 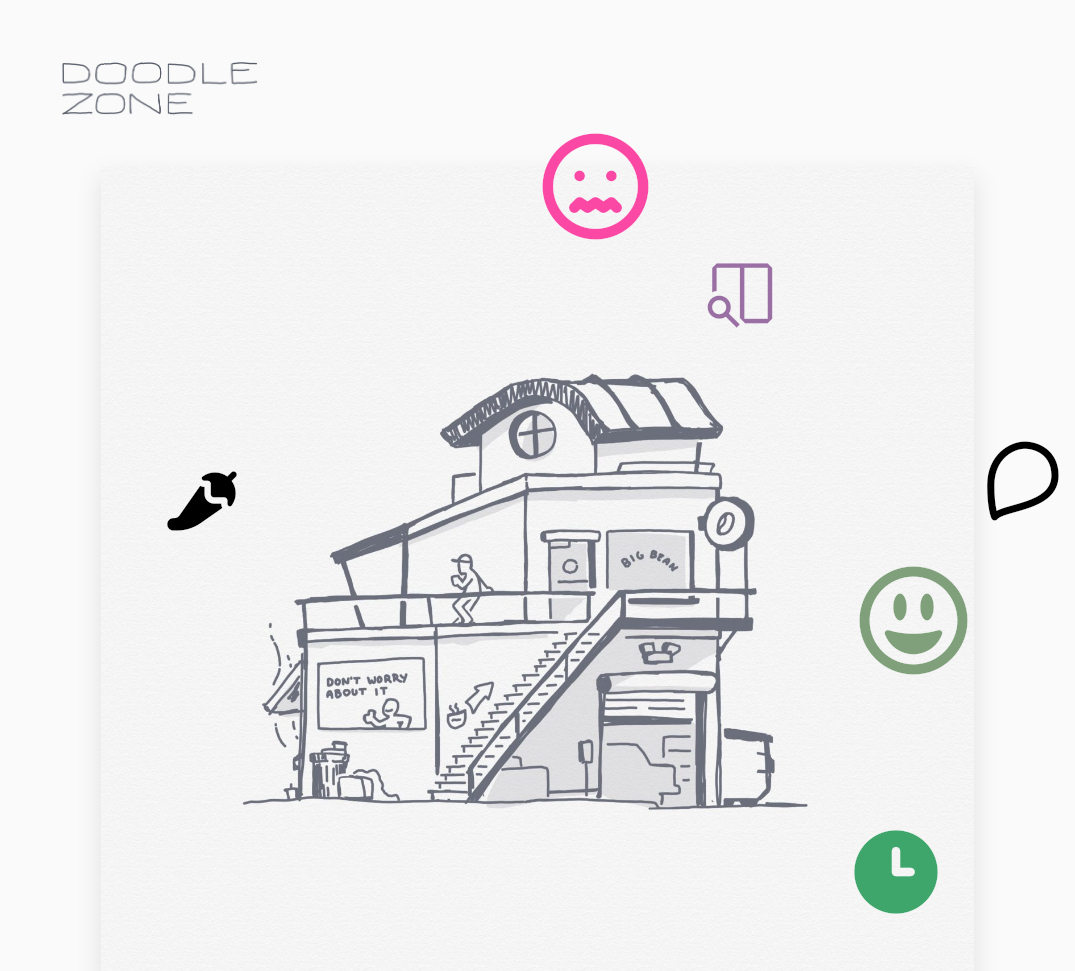 I want to click on insert a grinning emoji into your message, so click(x=913, y=620).